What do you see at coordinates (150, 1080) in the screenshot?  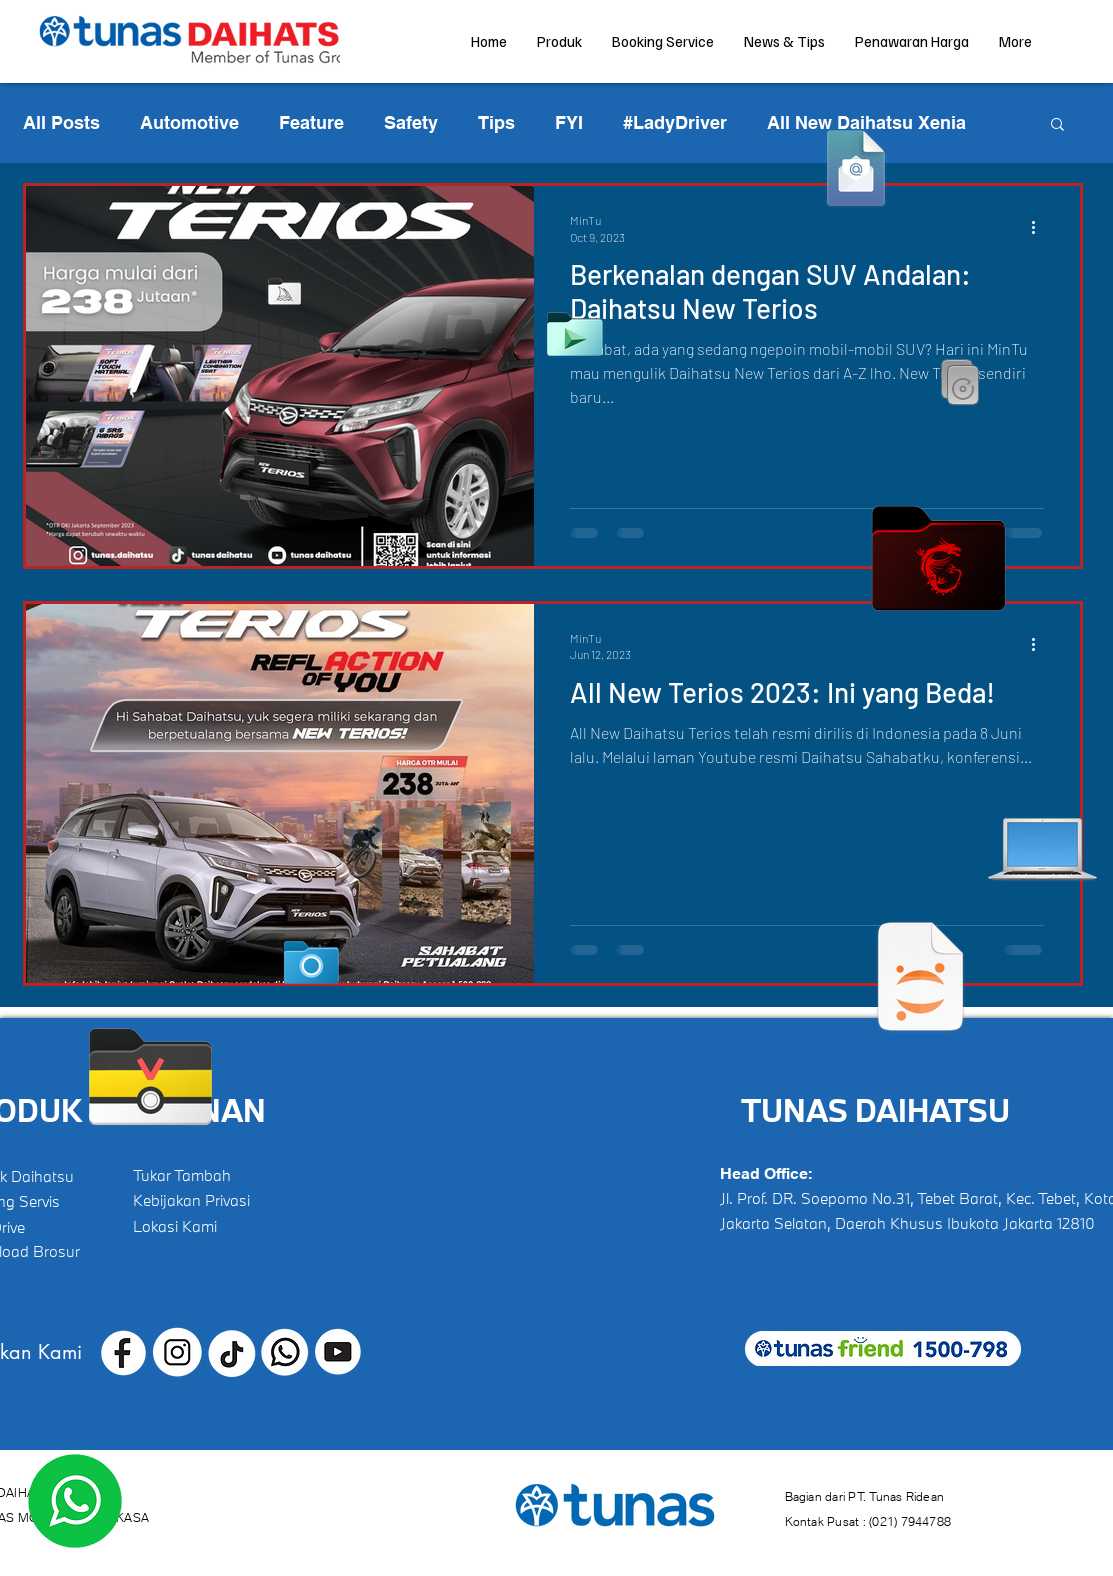 I see `folder containing pokémon level ball assets` at bounding box center [150, 1080].